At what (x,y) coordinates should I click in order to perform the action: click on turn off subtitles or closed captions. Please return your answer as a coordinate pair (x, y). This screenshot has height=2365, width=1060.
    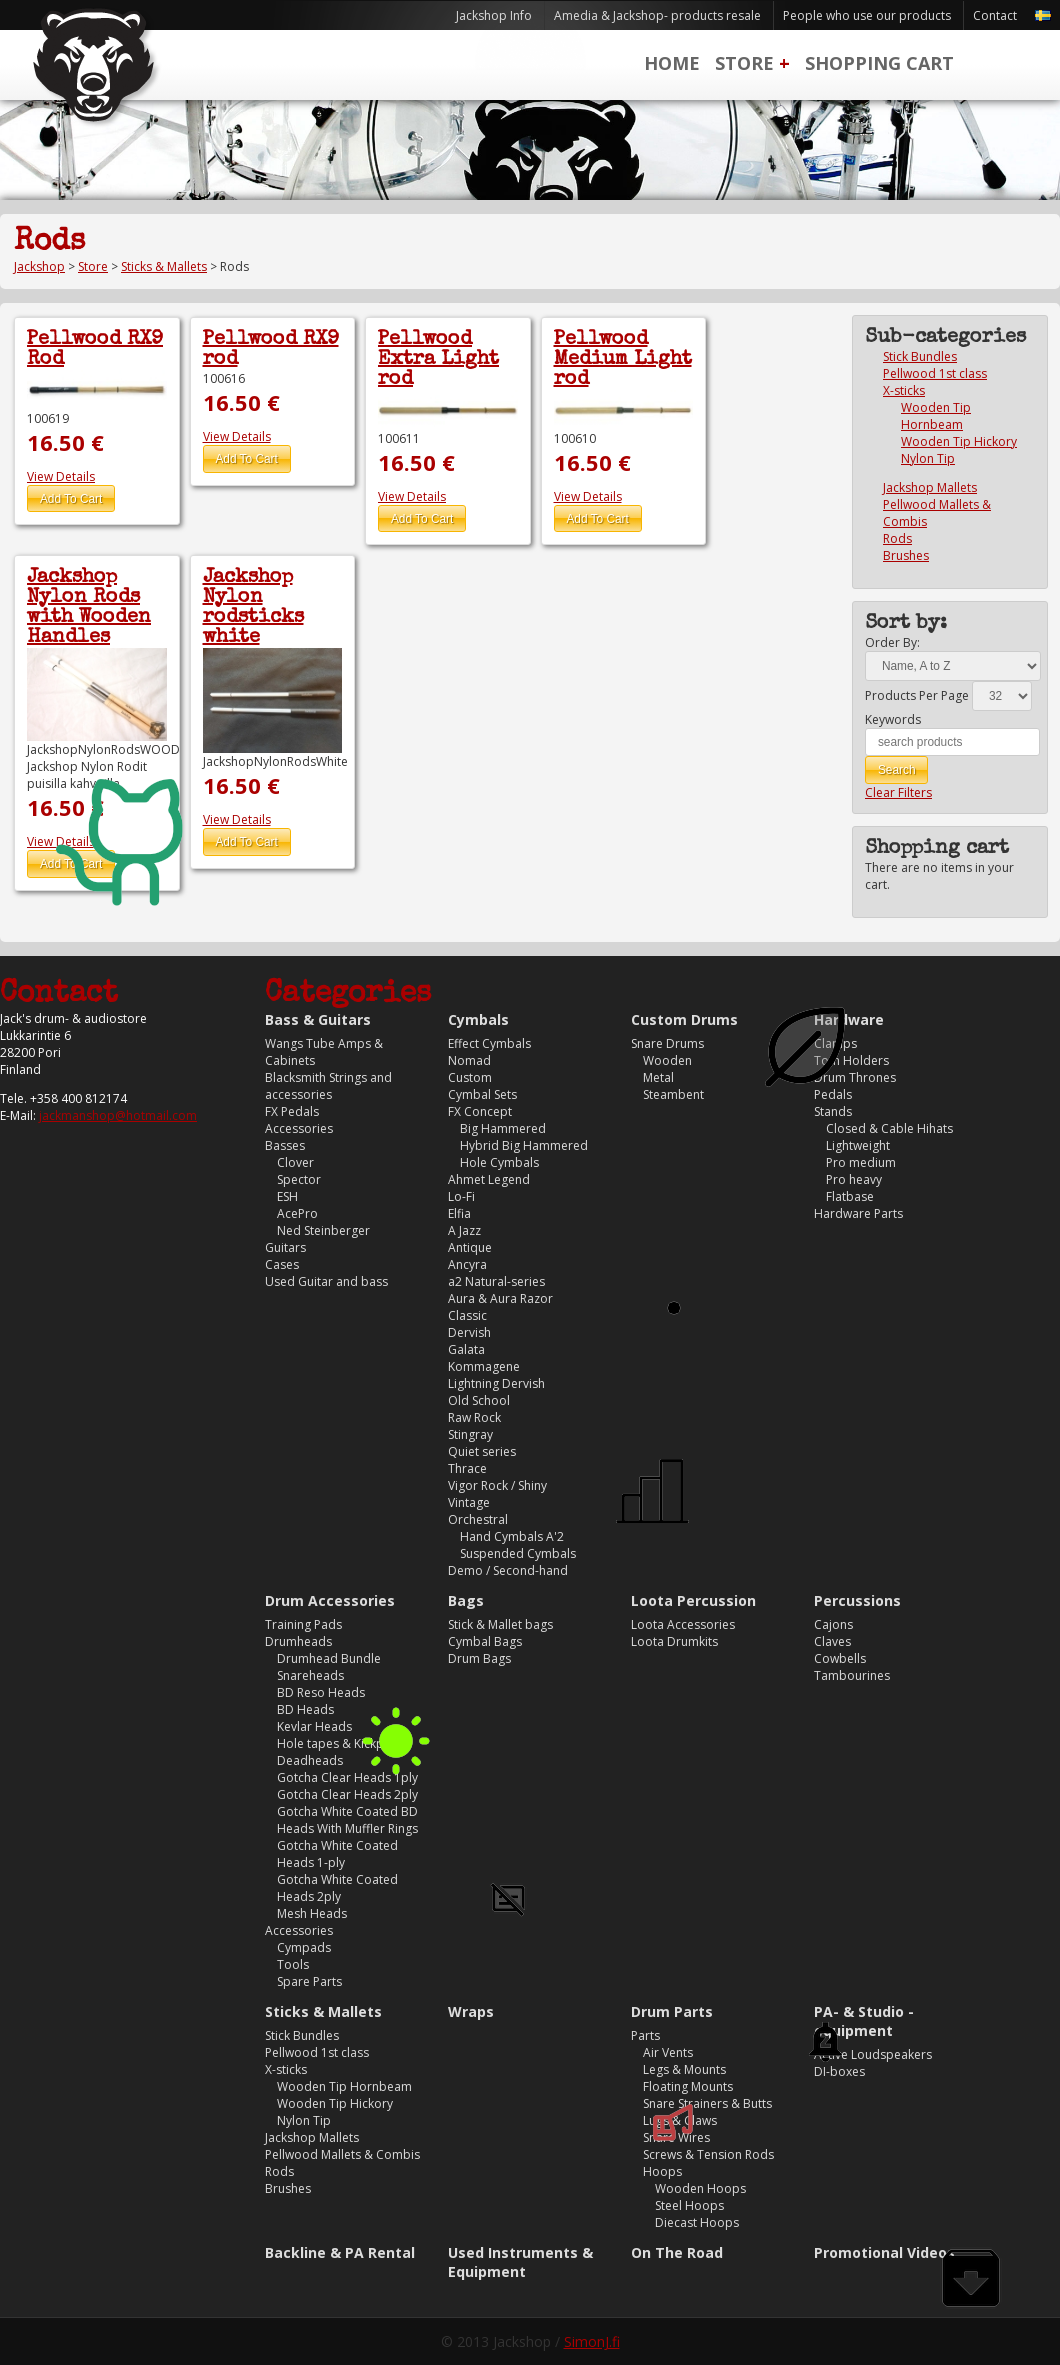
    Looking at the image, I should click on (508, 1898).